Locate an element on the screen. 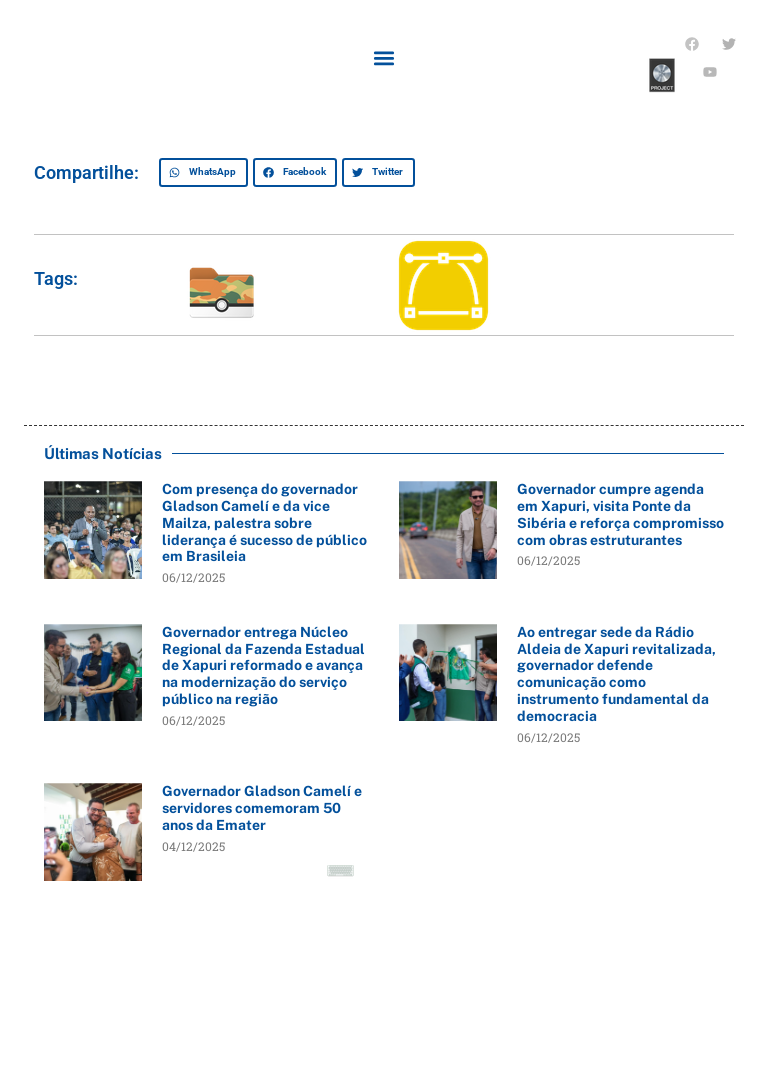  bluetooth keyboard connected successfully is located at coordinates (340, 870).